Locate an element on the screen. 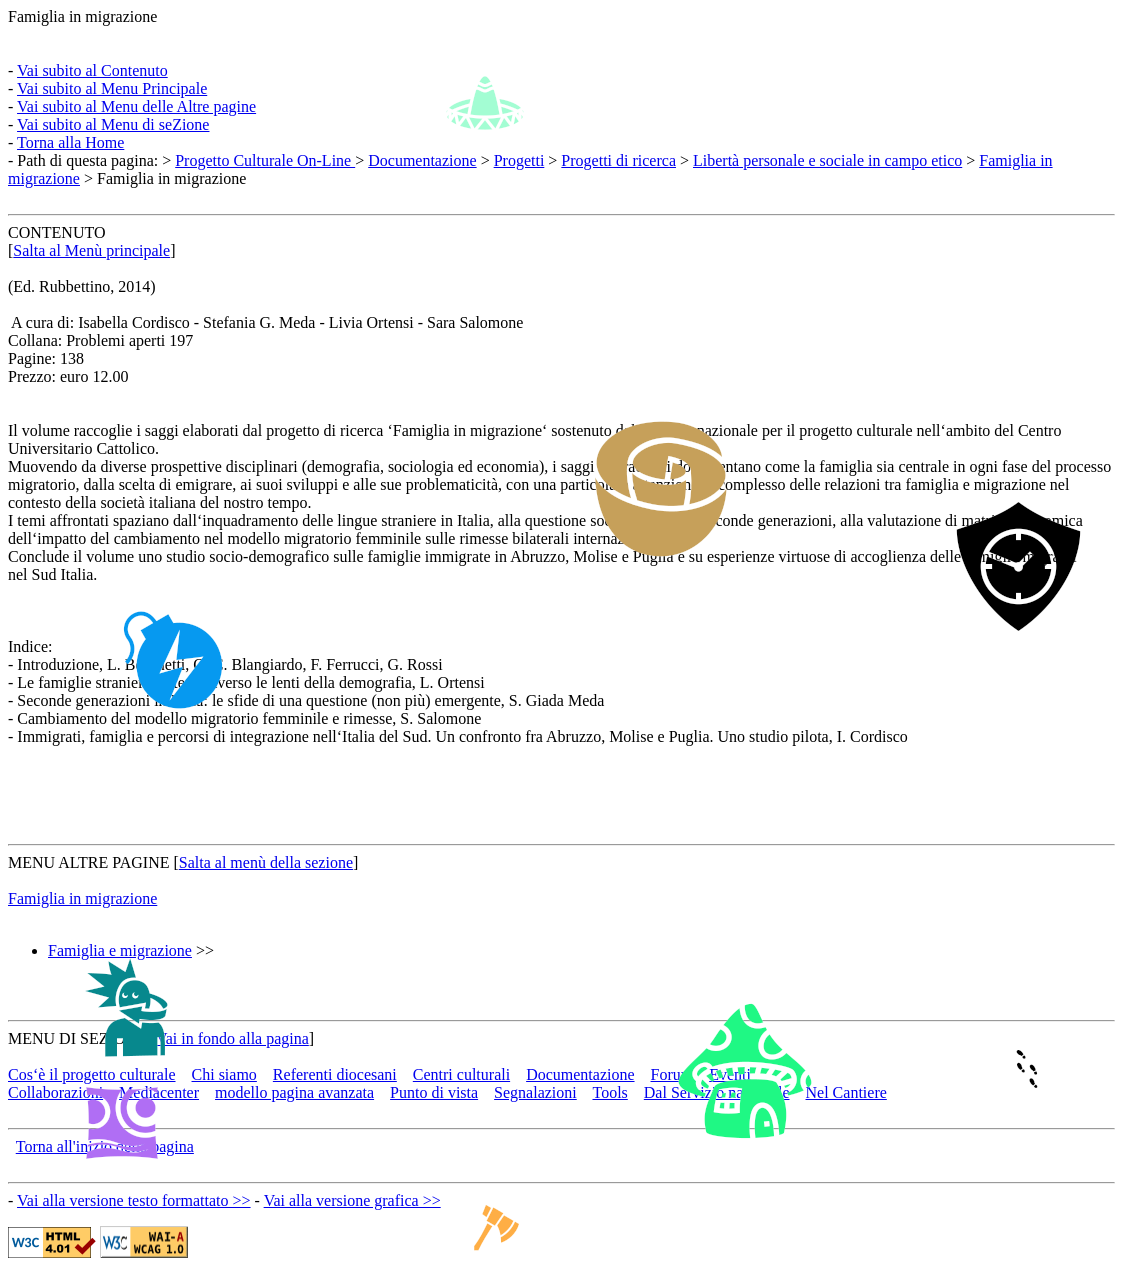 The width and height of the screenshot is (1123, 1278). activate temporary protection or defense is located at coordinates (1018, 566).